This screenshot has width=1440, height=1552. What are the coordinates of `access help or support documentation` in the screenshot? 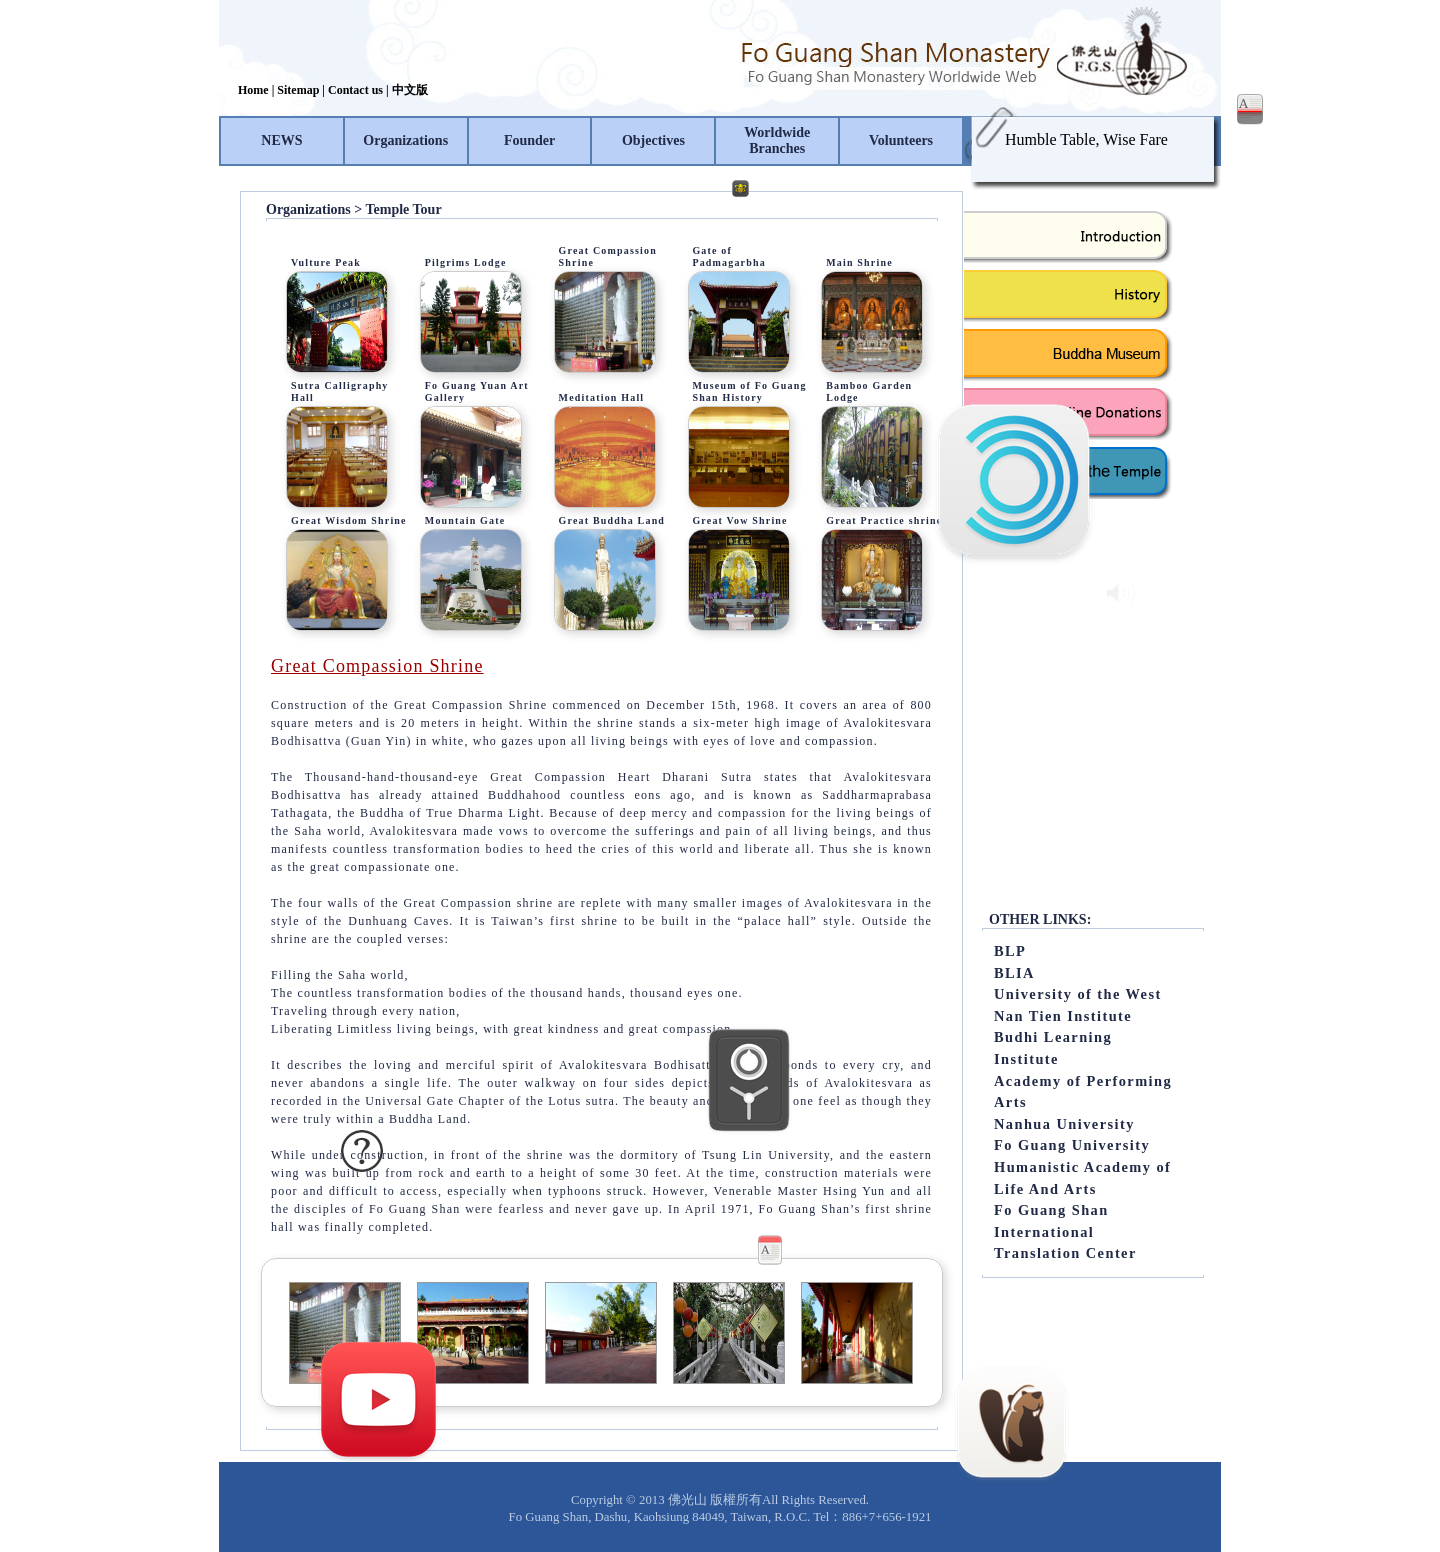 It's located at (362, 1151).